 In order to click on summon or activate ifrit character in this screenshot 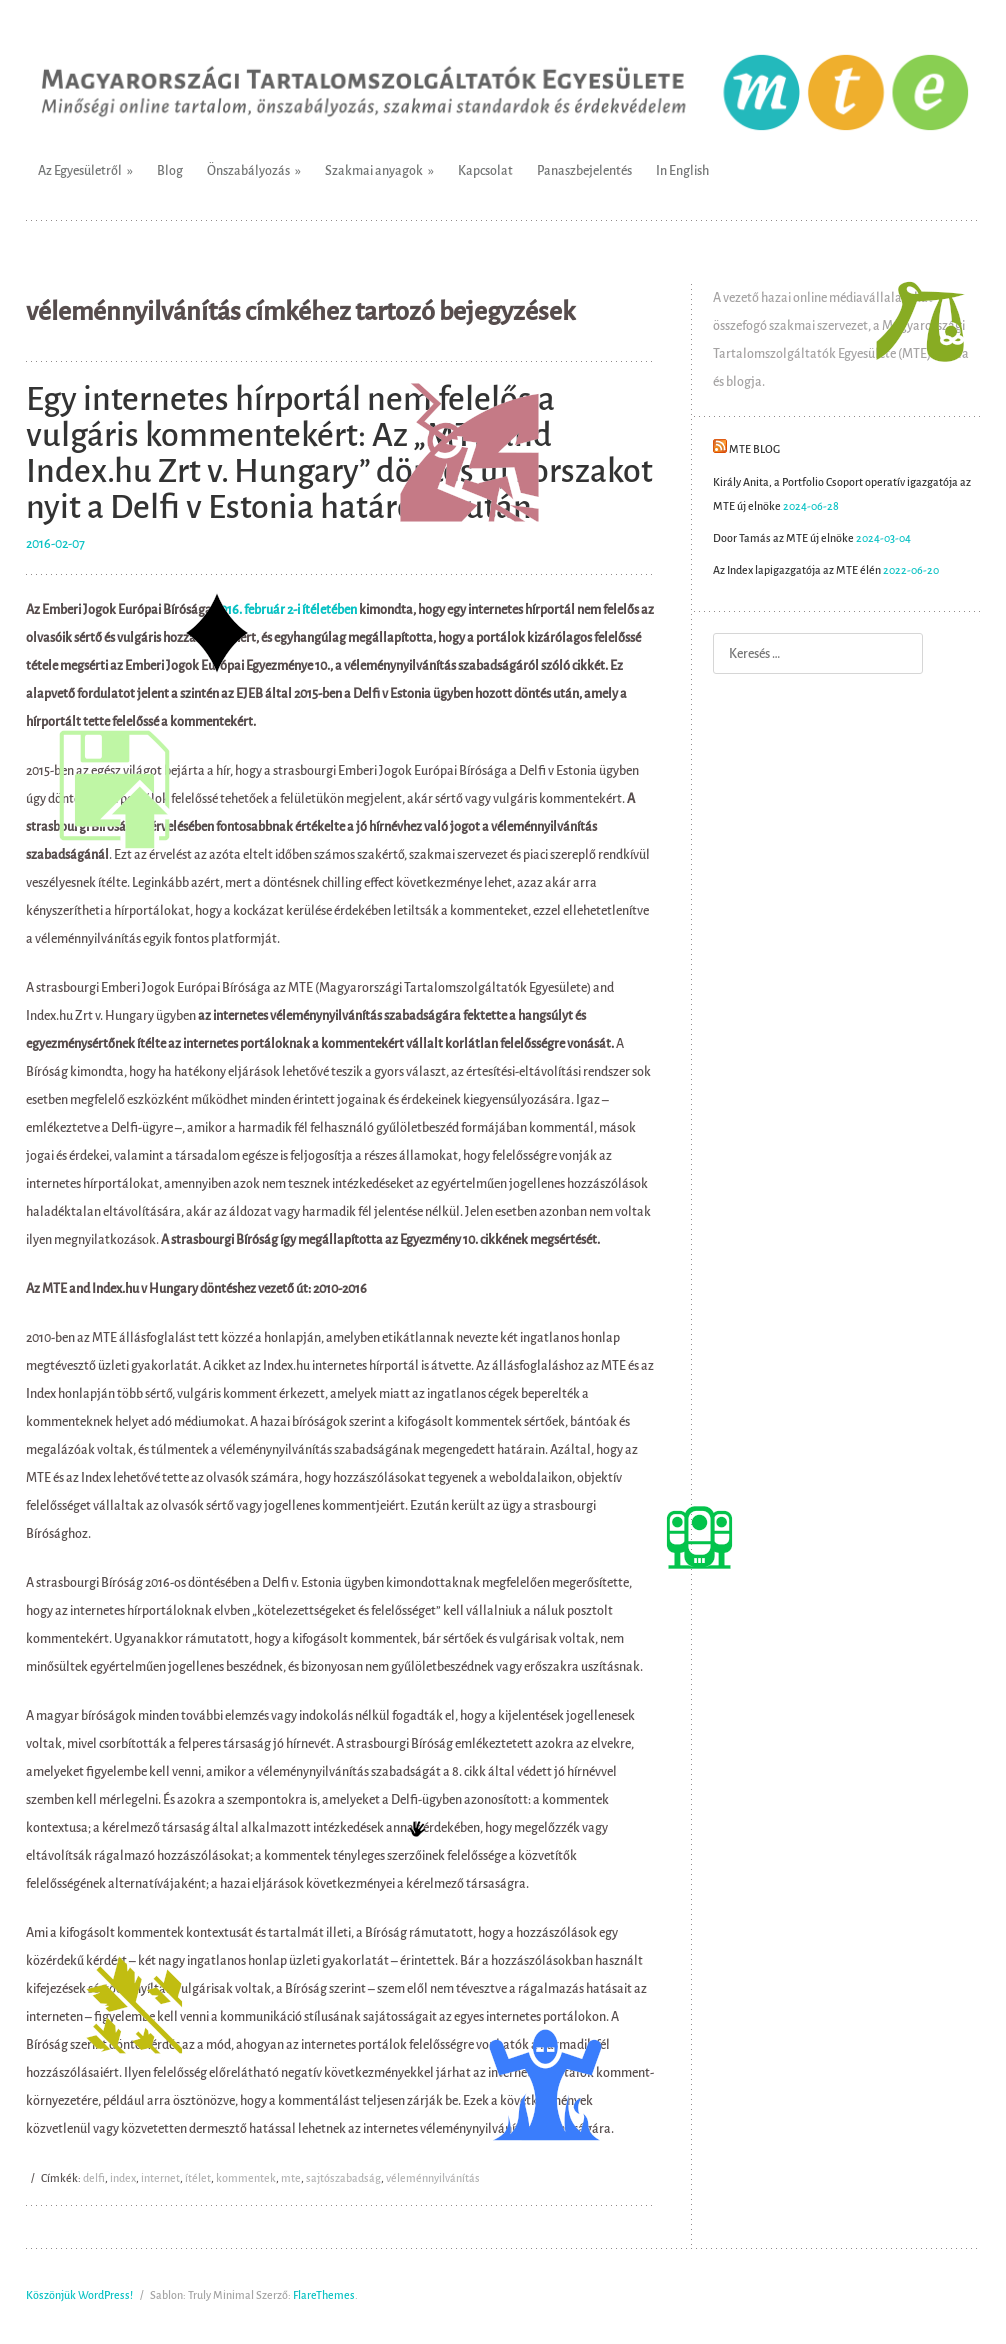, I will do `click(546, 2085)`.